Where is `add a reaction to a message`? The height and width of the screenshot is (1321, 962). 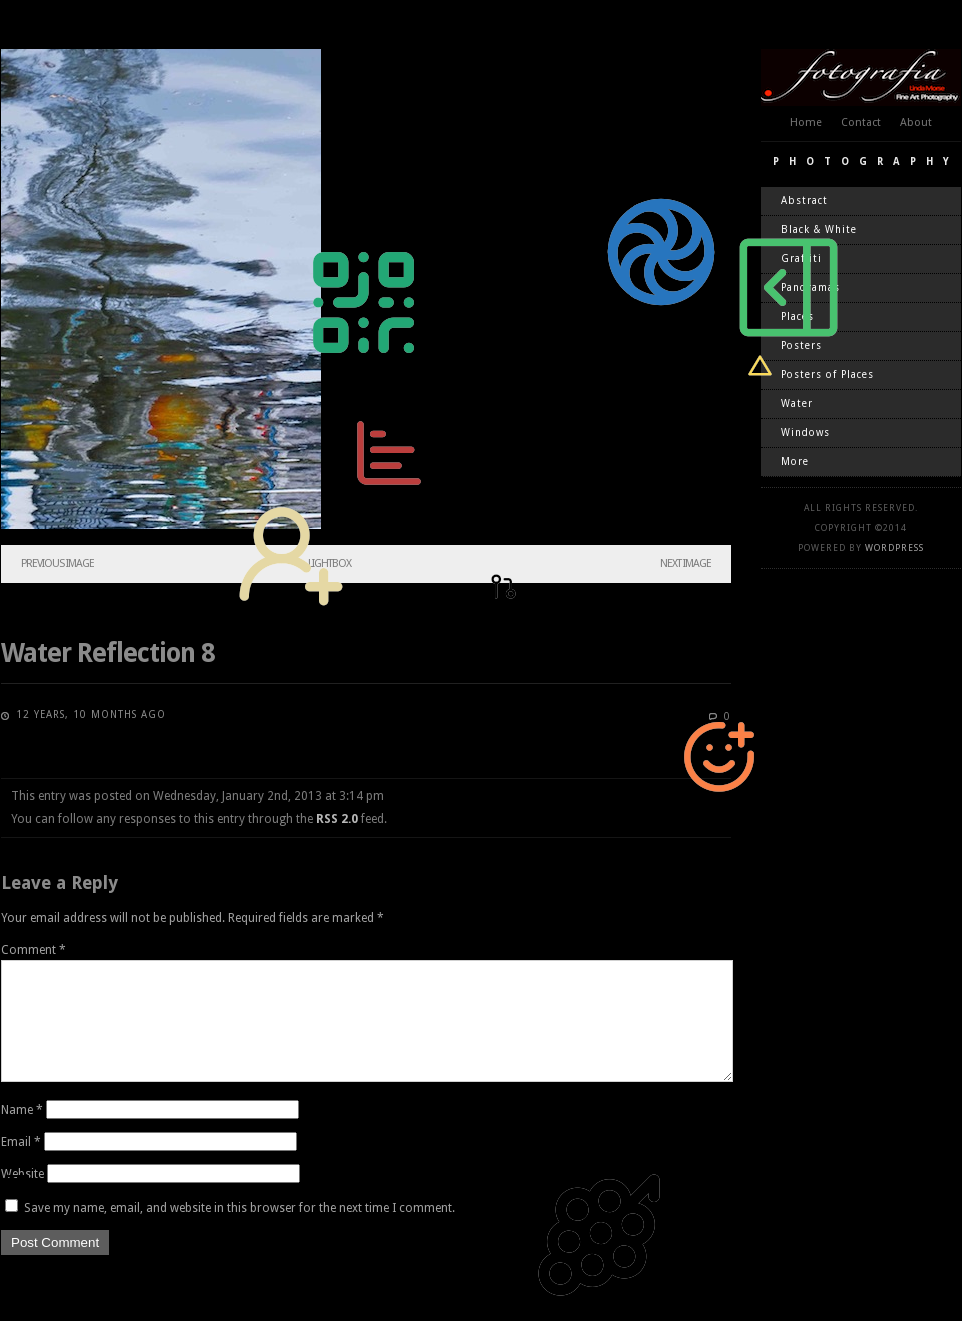
add a reaction to a message is located at coordinates (719, 757).